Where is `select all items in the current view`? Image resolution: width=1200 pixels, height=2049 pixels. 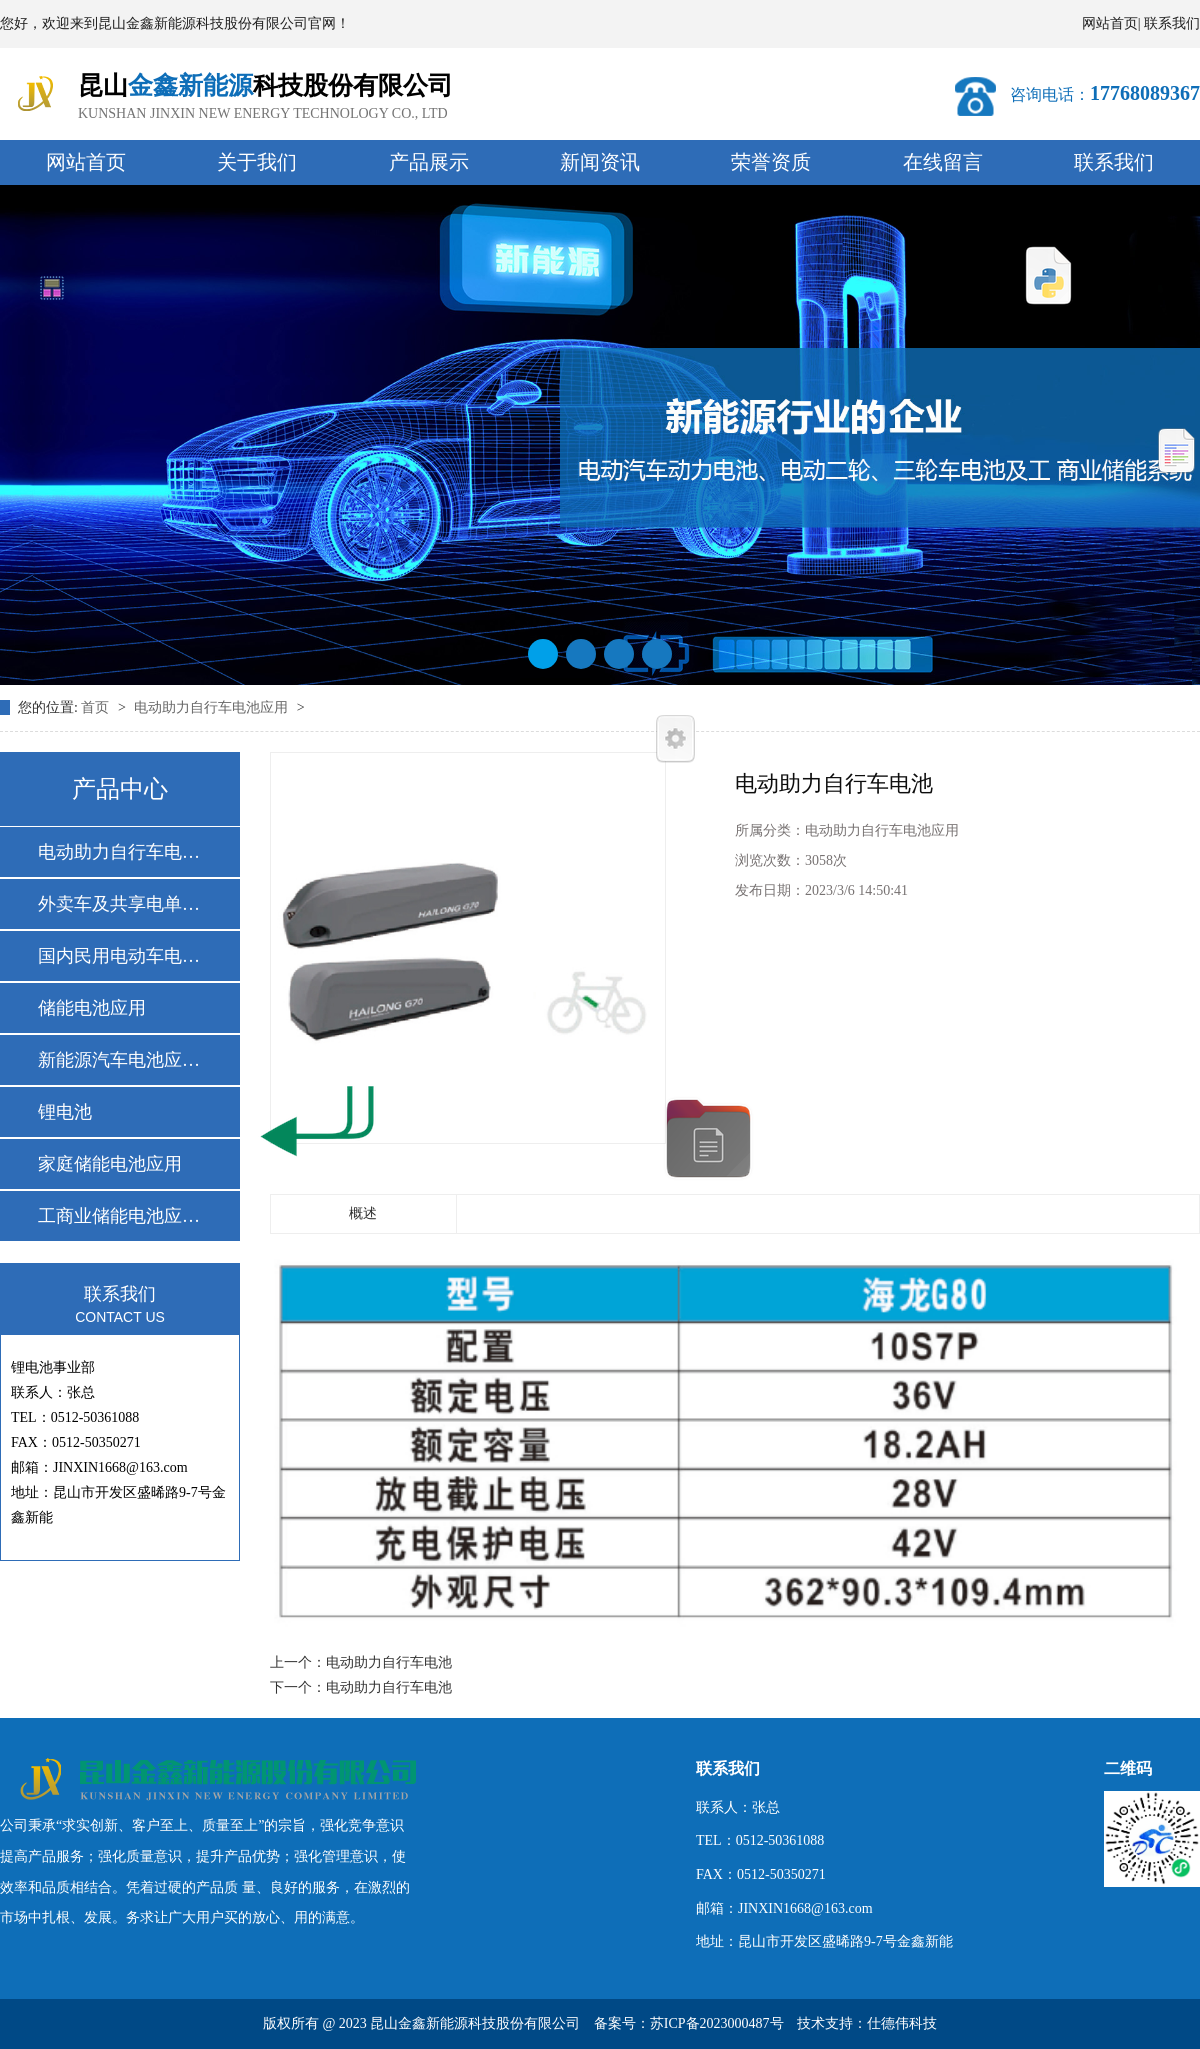
select all items in the current view is located at coordinates (52, 288).